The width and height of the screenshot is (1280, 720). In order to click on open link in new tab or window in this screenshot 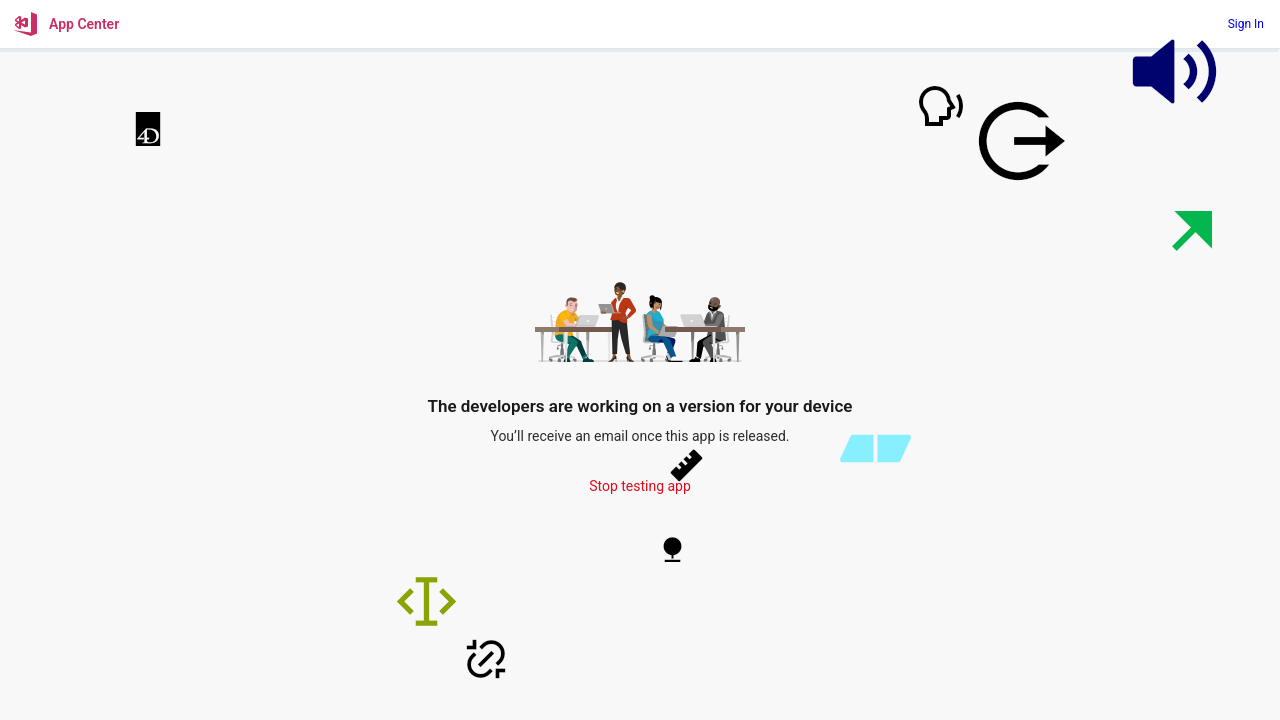, I will do `click(1192, 231)`.